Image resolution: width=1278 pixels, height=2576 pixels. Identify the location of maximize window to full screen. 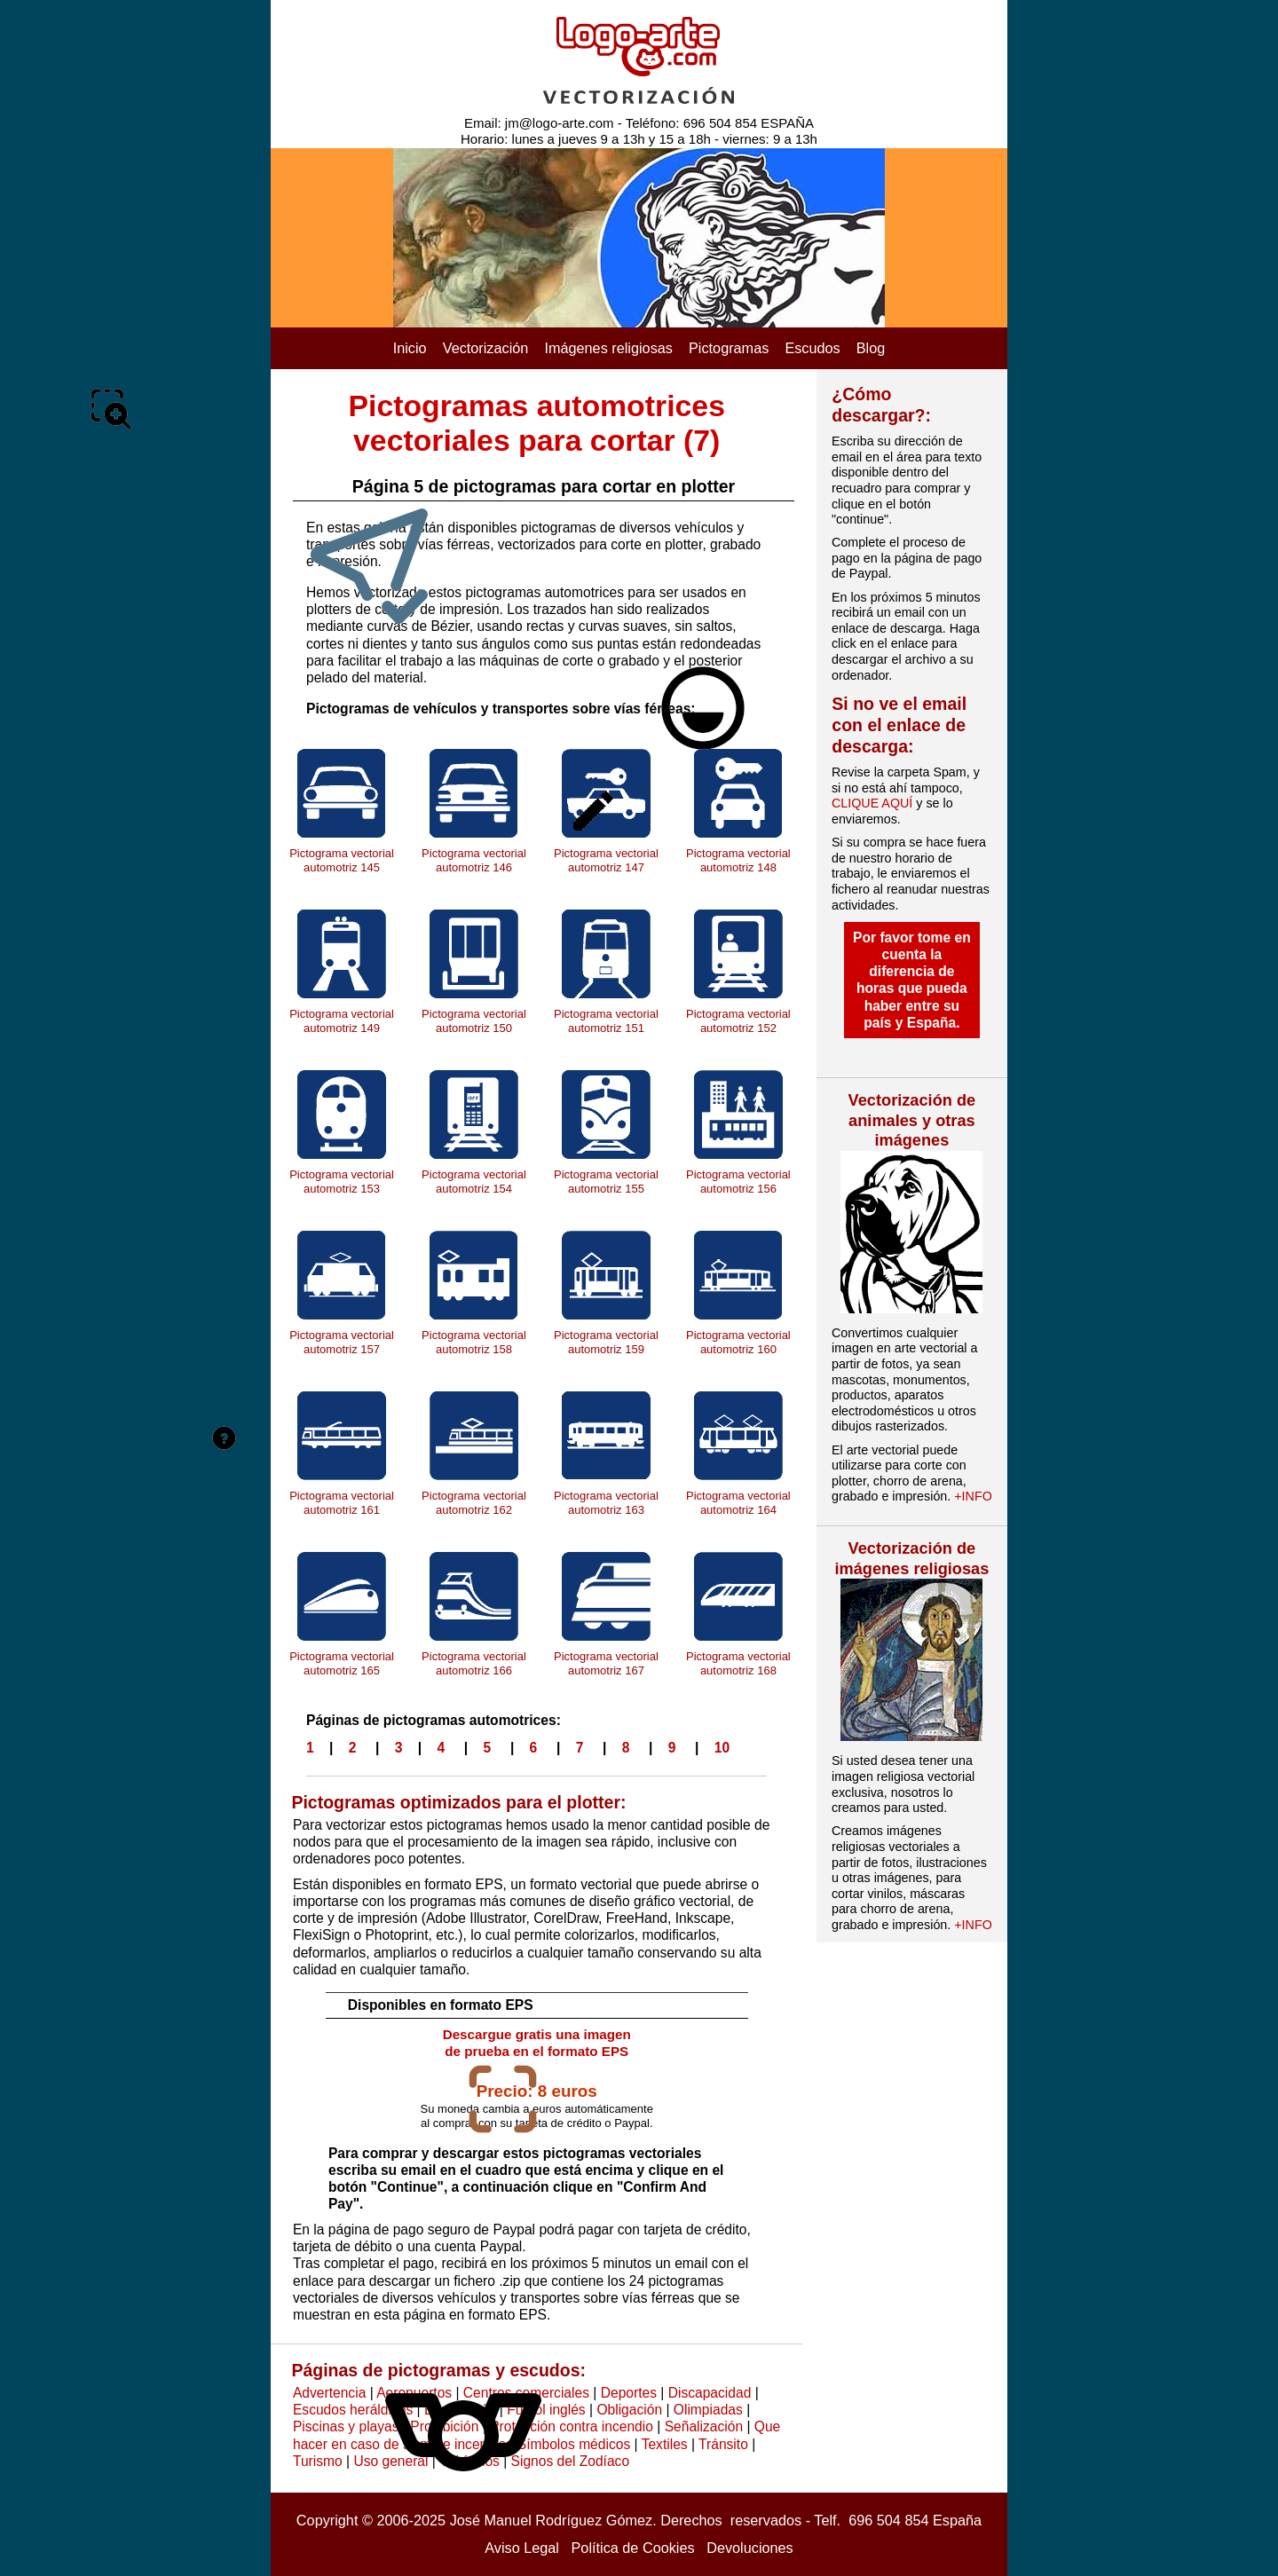
(502, 2099).